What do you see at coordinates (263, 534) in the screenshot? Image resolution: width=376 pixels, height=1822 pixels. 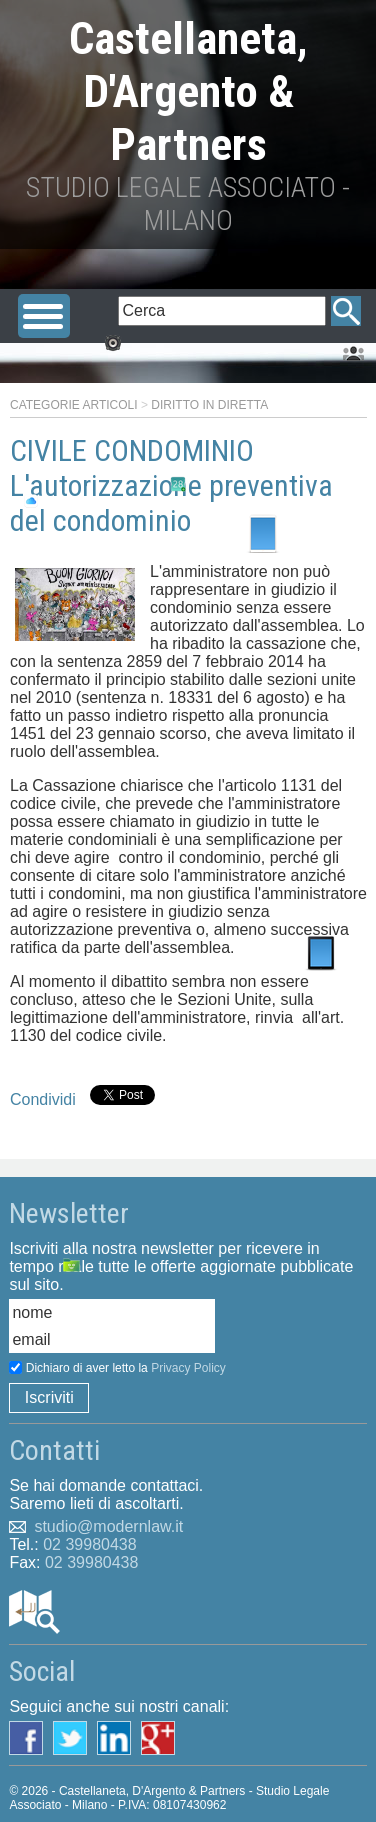 I see `indicates a connected iPad Air device` at bounding box center [263, 534].